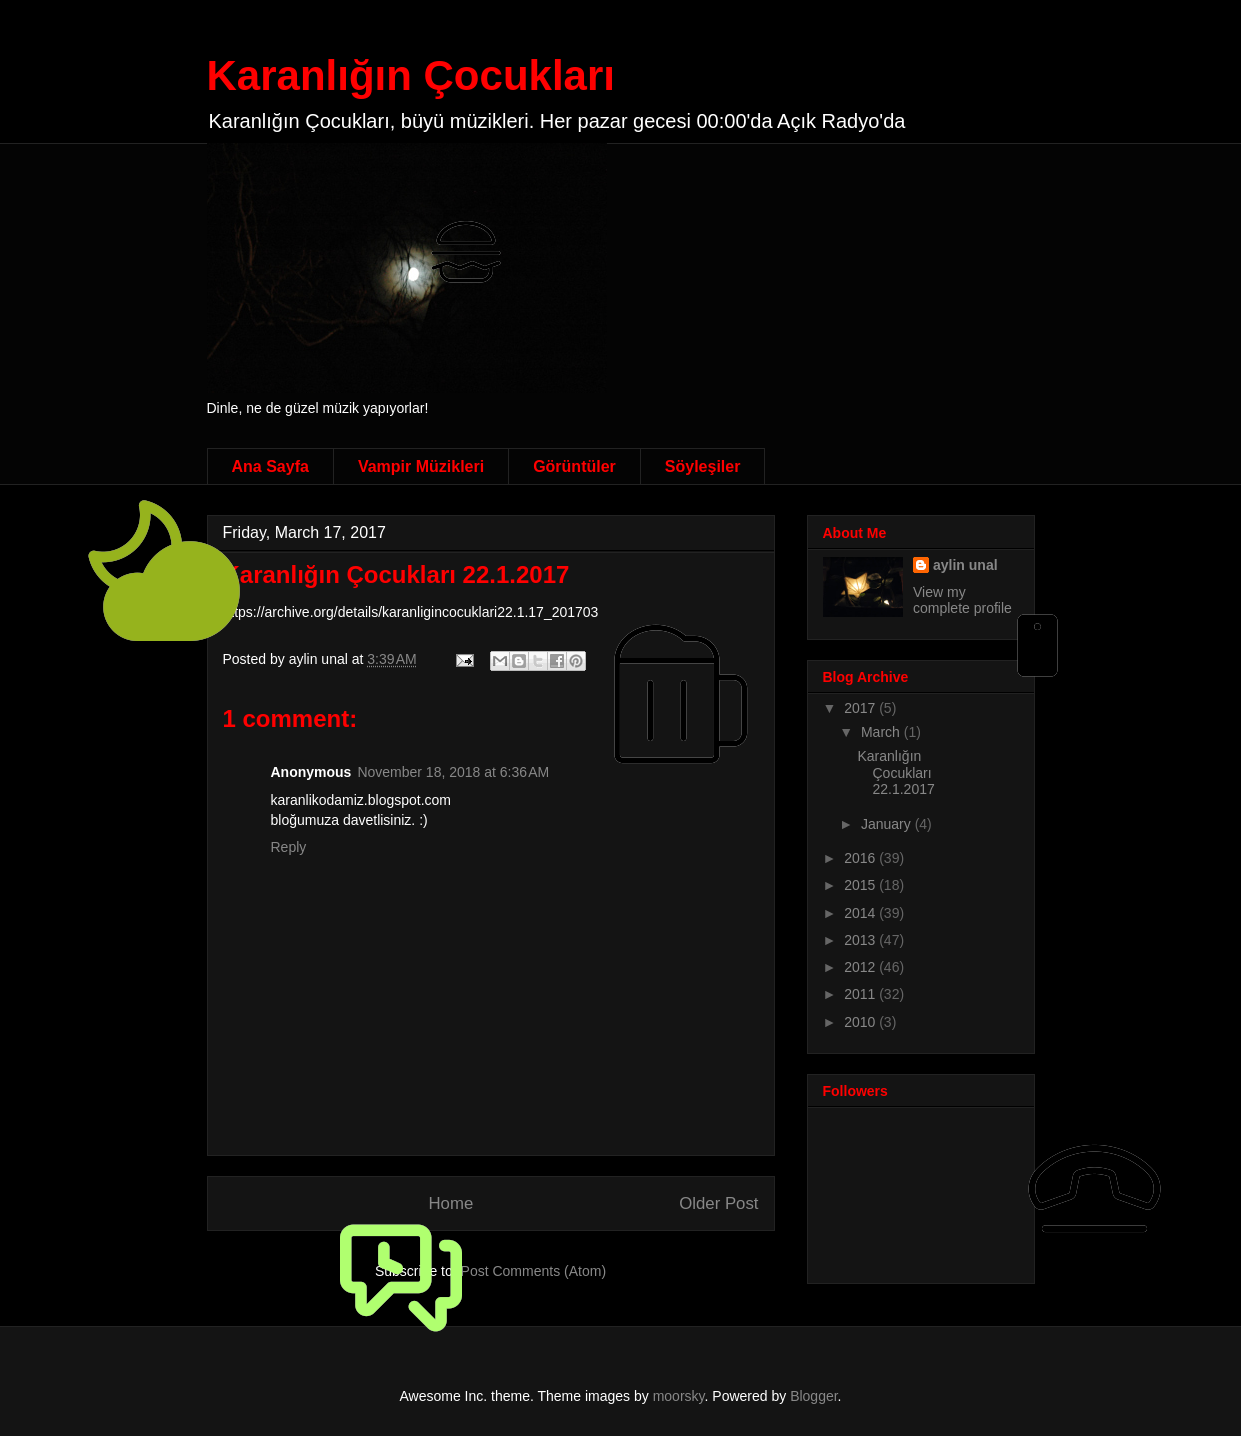  Describe the element at coordinates (161, 578) in the screenshot. I see `indicates nighttime or evening weather conditions` at that location.